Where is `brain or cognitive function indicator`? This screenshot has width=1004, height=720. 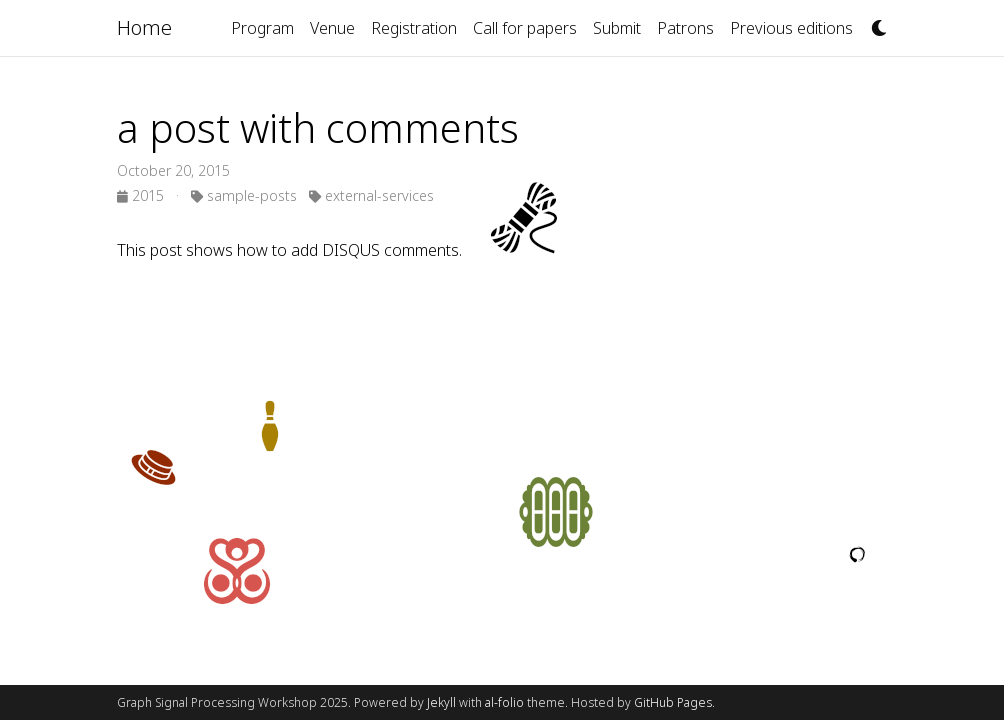
brain or cognitive function indicator is located at coordinates (556, 512).